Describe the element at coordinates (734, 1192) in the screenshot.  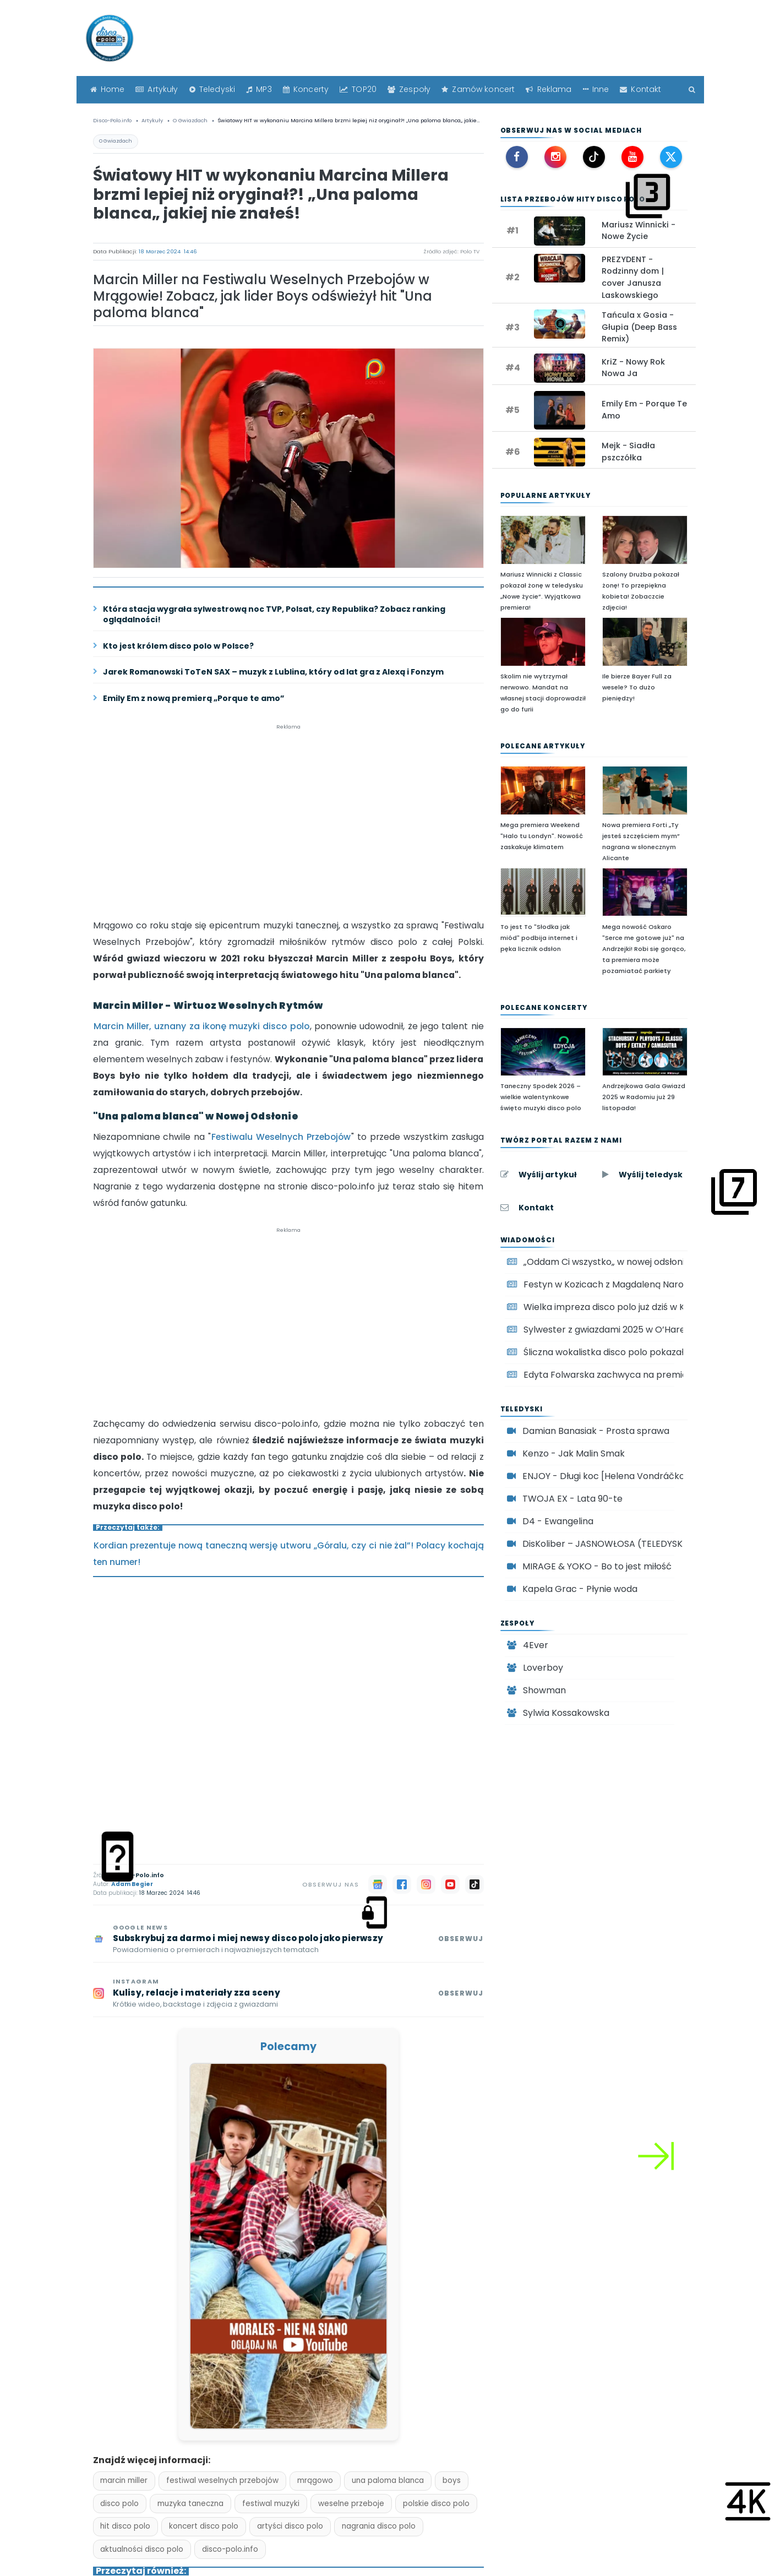
I see `indicates 7 items or notifications` at that location.